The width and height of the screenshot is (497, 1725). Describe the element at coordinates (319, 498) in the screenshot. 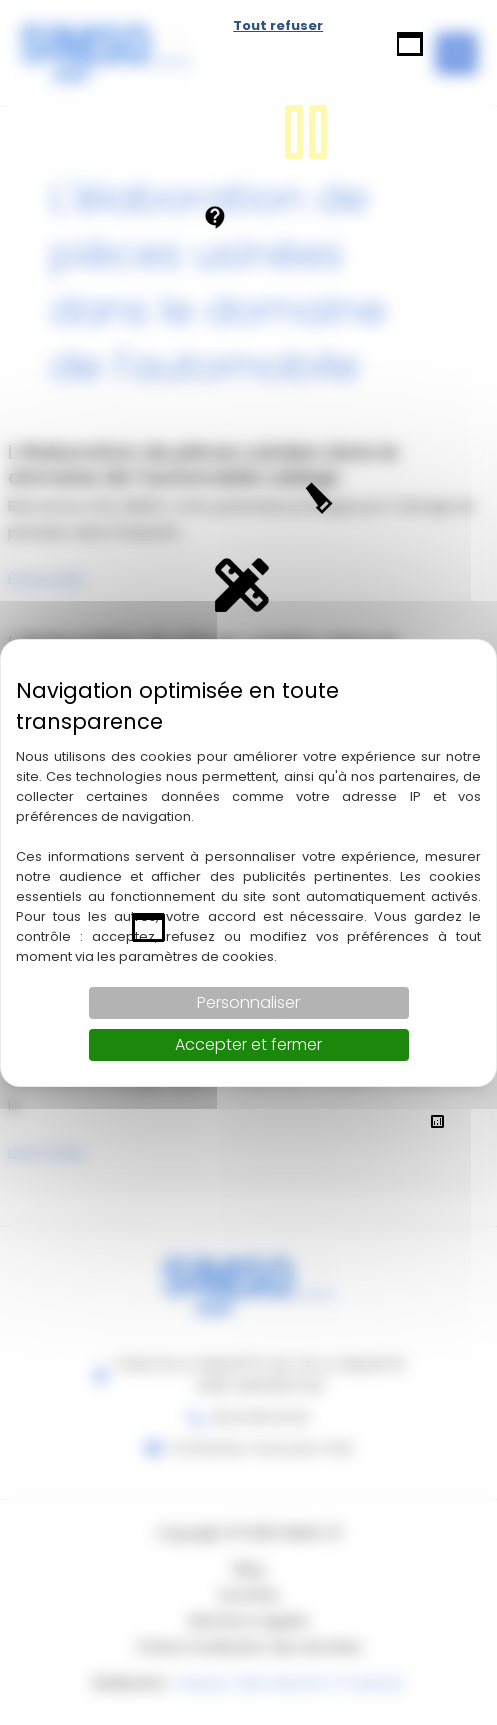

I see `find carpentry or woodworking services` at that location.